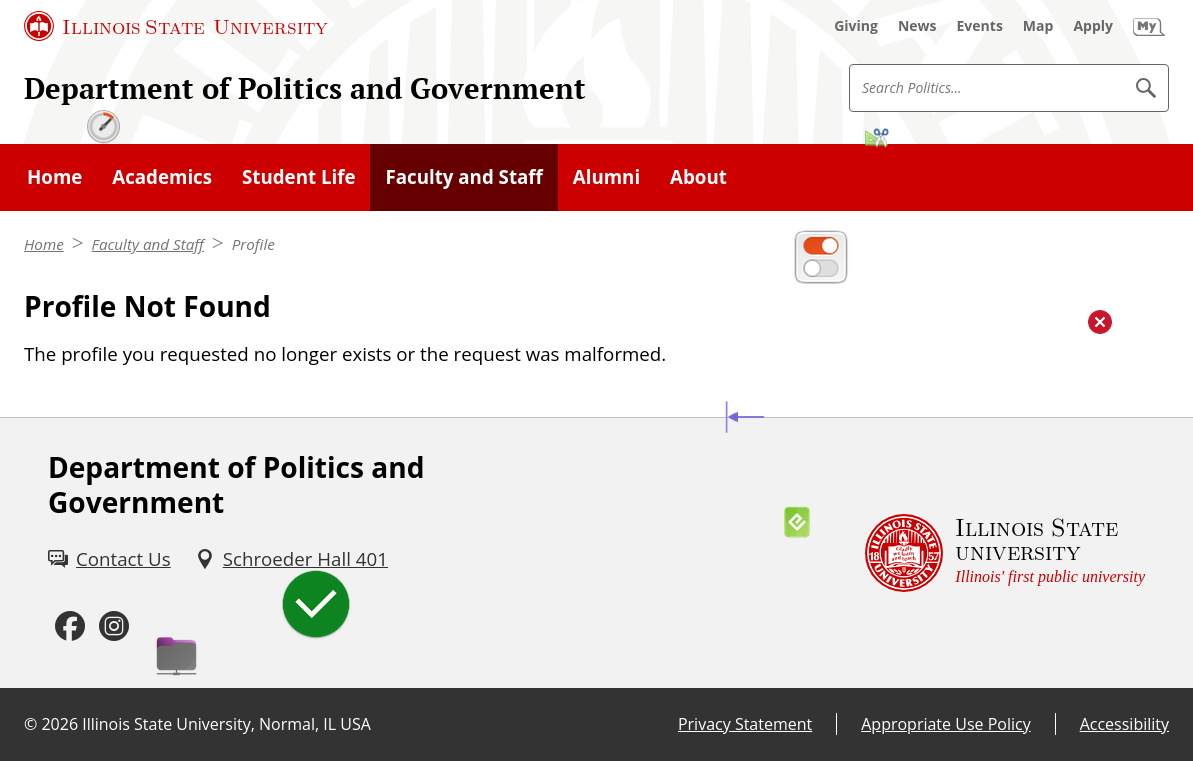 The height and width of the screenshot is (761, 1193). Describe the element at coordinates (176, 655) in the screenshot. I see `access files stored on a remote server` at that location.